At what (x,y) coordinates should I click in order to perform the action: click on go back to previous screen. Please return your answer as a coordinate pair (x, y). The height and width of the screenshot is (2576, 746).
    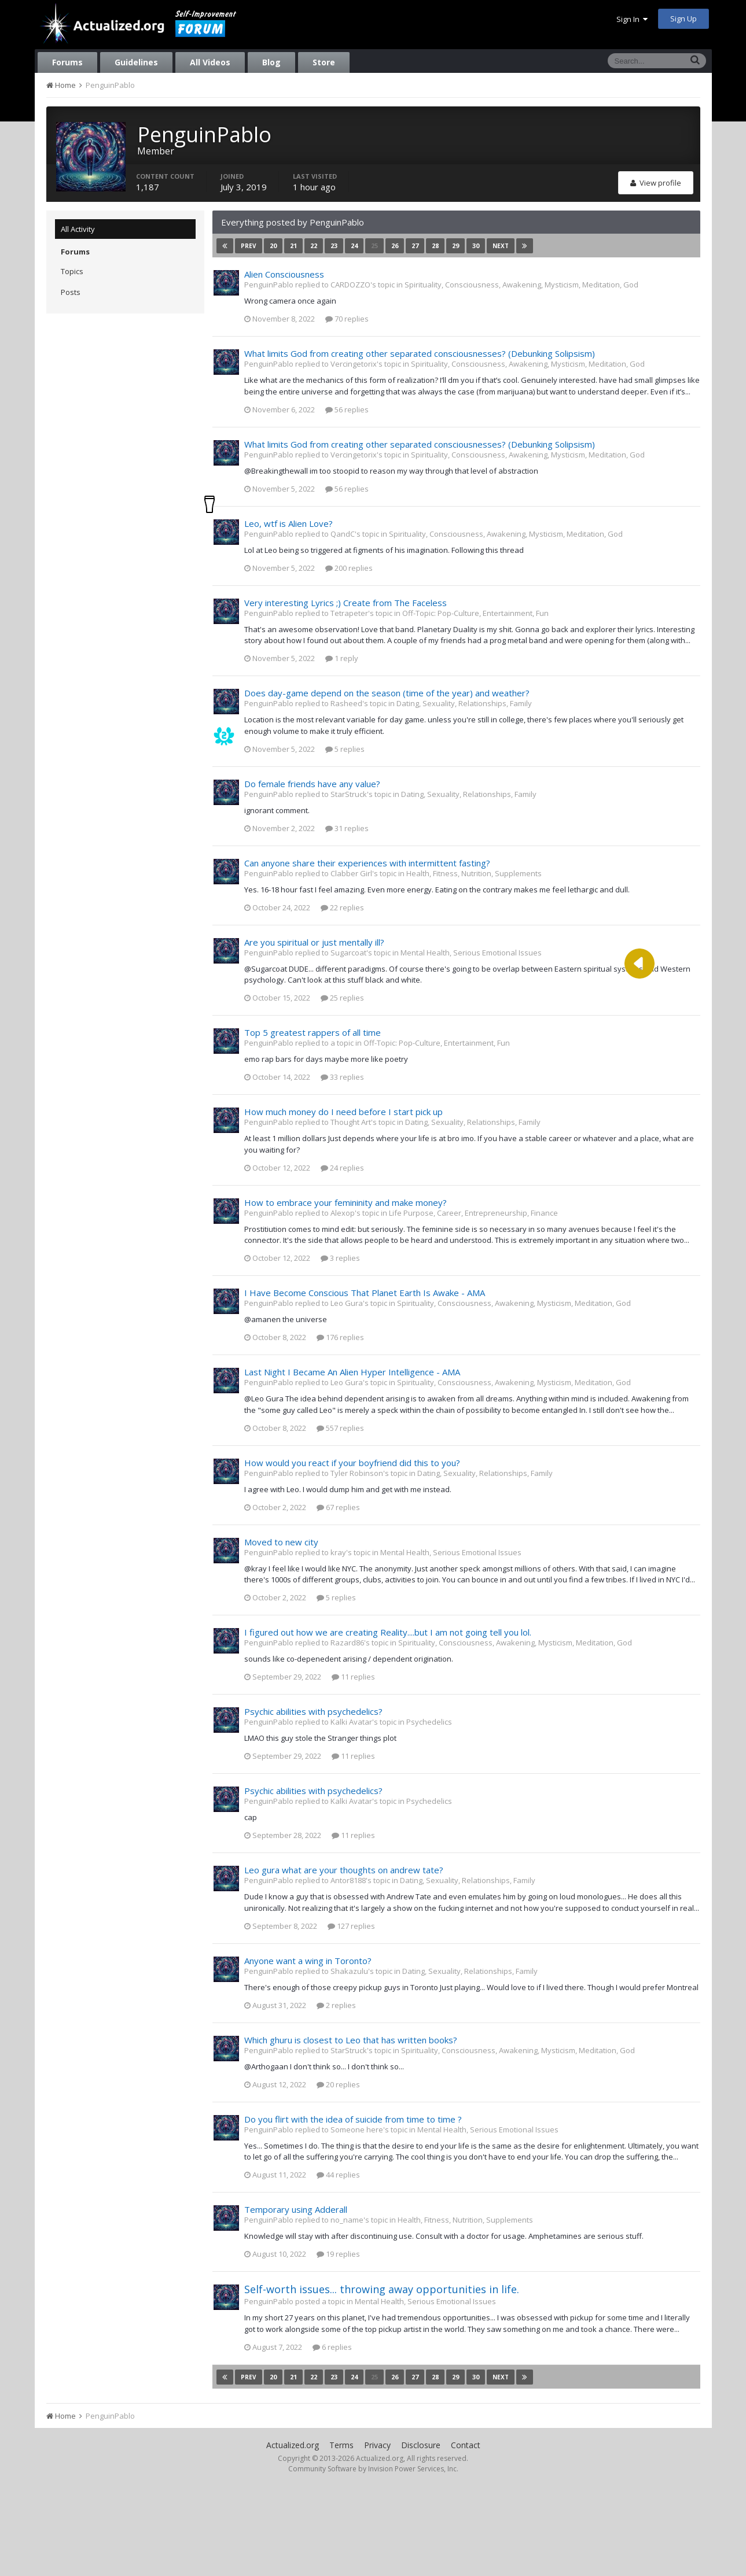
    Looking at the image, I should click on (640, 964).